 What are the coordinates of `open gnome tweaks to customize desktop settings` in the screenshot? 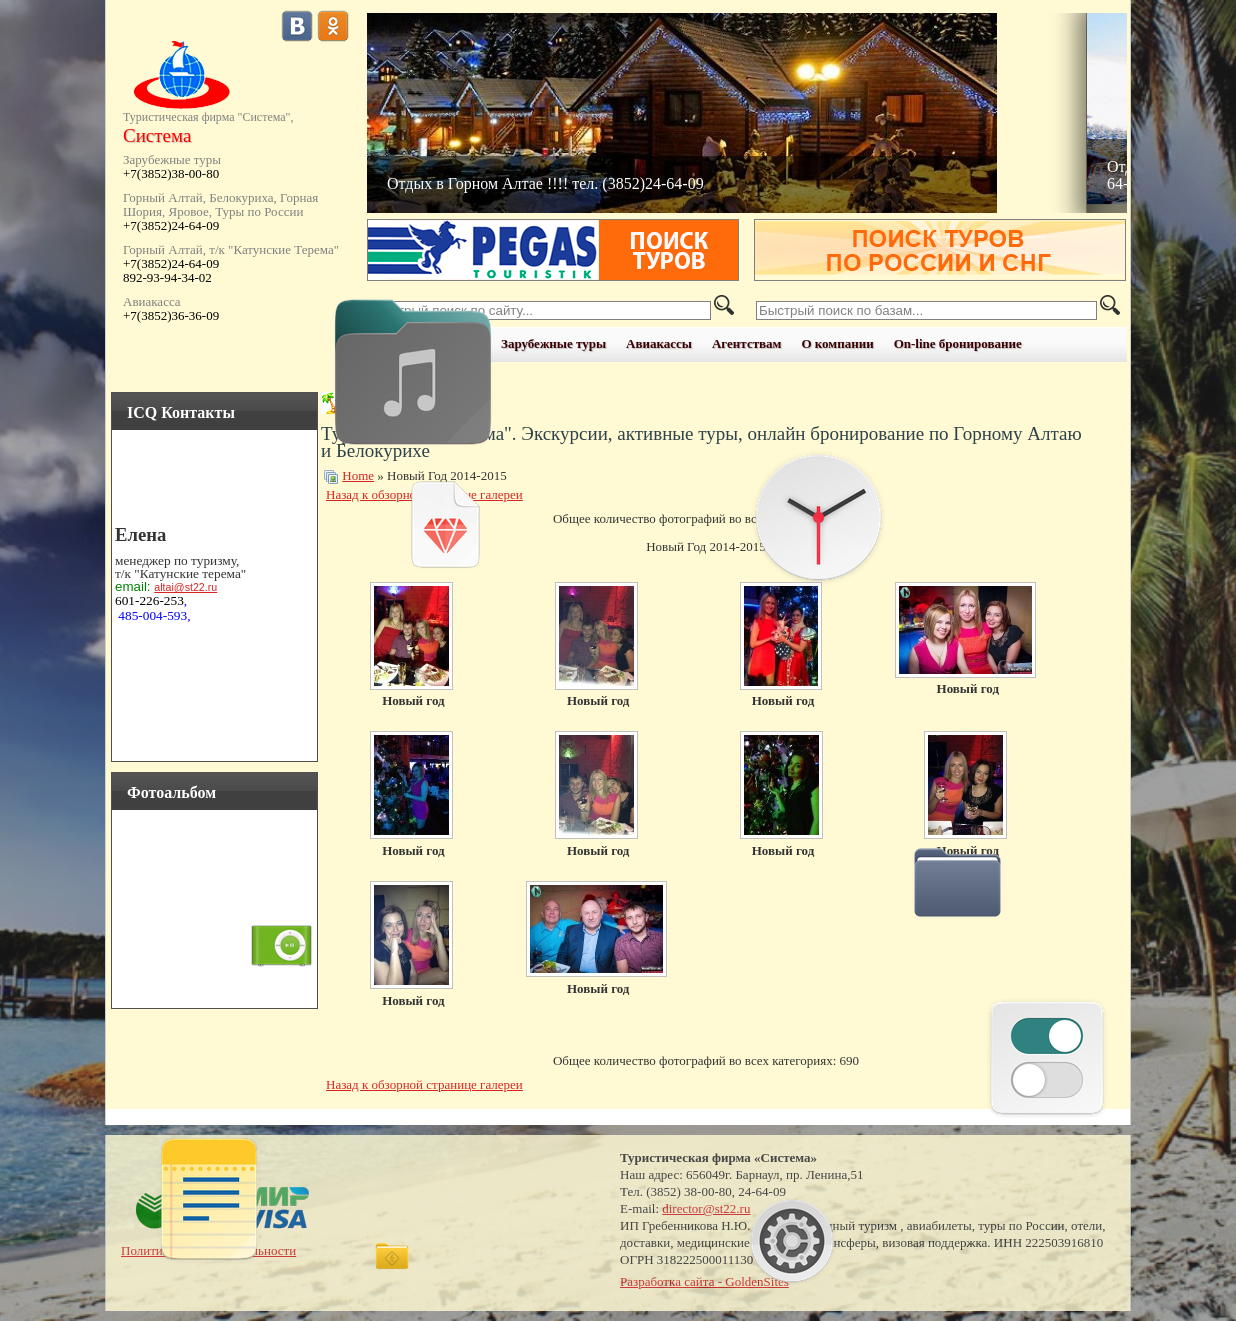 It's located at (1047, 1058).